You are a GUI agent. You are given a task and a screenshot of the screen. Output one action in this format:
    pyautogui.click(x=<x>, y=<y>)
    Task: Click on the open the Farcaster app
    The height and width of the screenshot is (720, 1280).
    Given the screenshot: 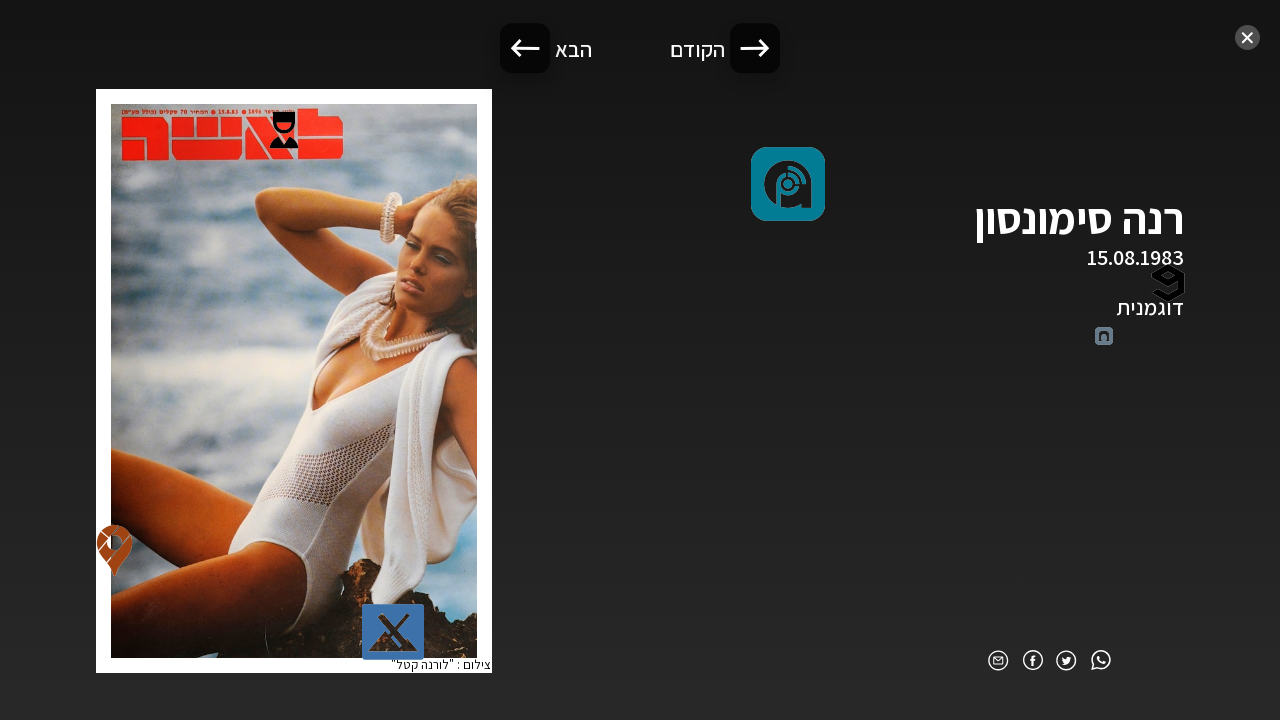 What is the action you would take?
    pyautogui.click(x=1104, y=336)
    